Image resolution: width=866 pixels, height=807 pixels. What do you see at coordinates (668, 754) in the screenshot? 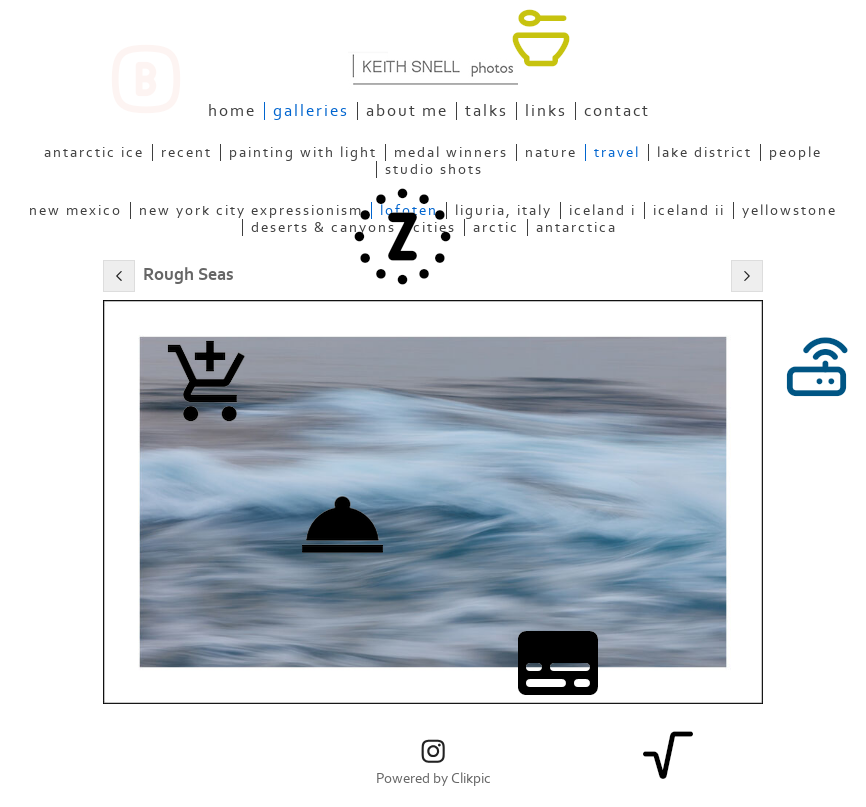
I see `square root mathematical operation` at bounding box center [668, 754].